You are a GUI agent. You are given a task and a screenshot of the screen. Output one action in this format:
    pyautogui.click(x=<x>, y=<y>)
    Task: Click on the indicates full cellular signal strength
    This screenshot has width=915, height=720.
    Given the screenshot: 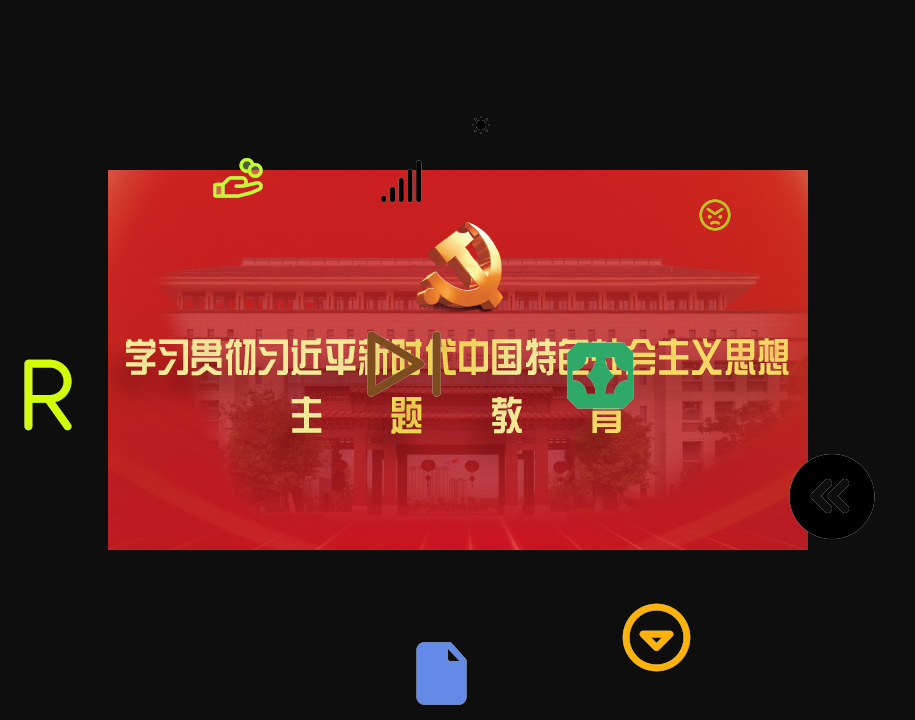 What is the action you would take?
    pyautogui.click(x=403, y=184)
    